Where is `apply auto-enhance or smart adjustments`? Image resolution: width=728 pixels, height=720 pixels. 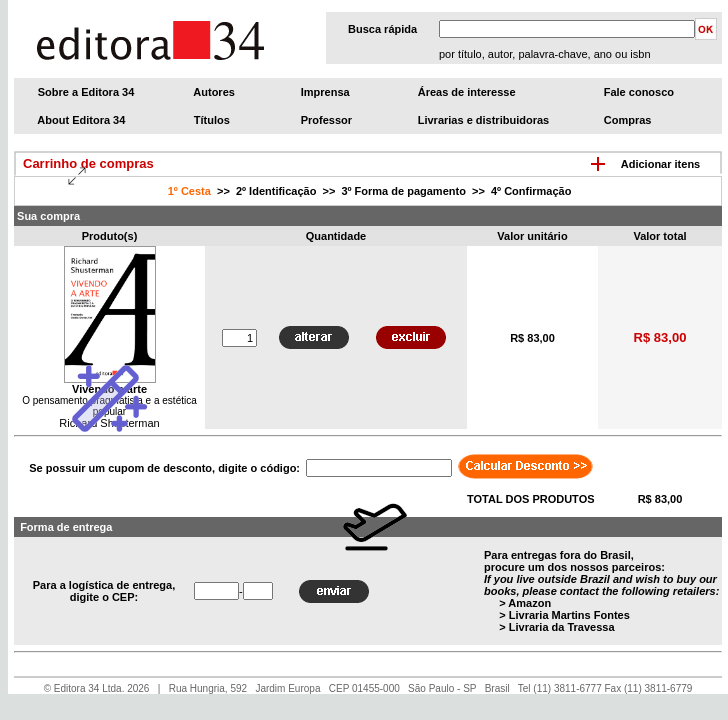
apply auto-enhance or smart adjustments is located at coordinates (105, 398).